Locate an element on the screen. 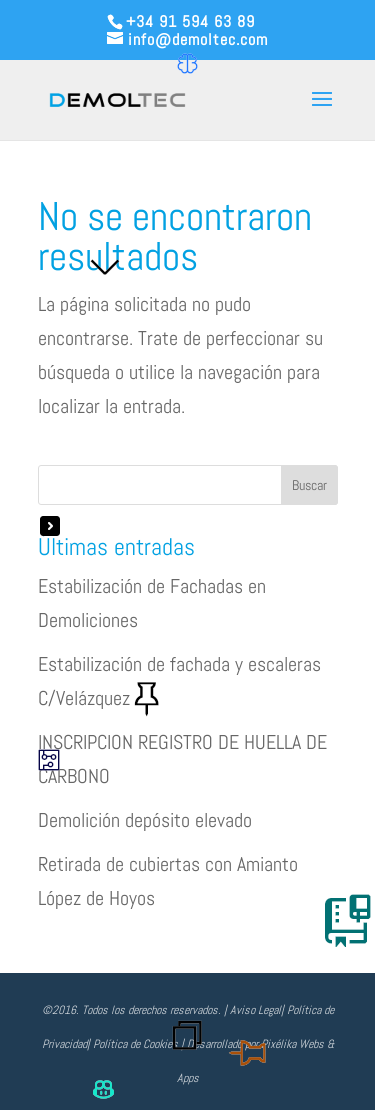  clone a repository is located at coordinates (346, 919).